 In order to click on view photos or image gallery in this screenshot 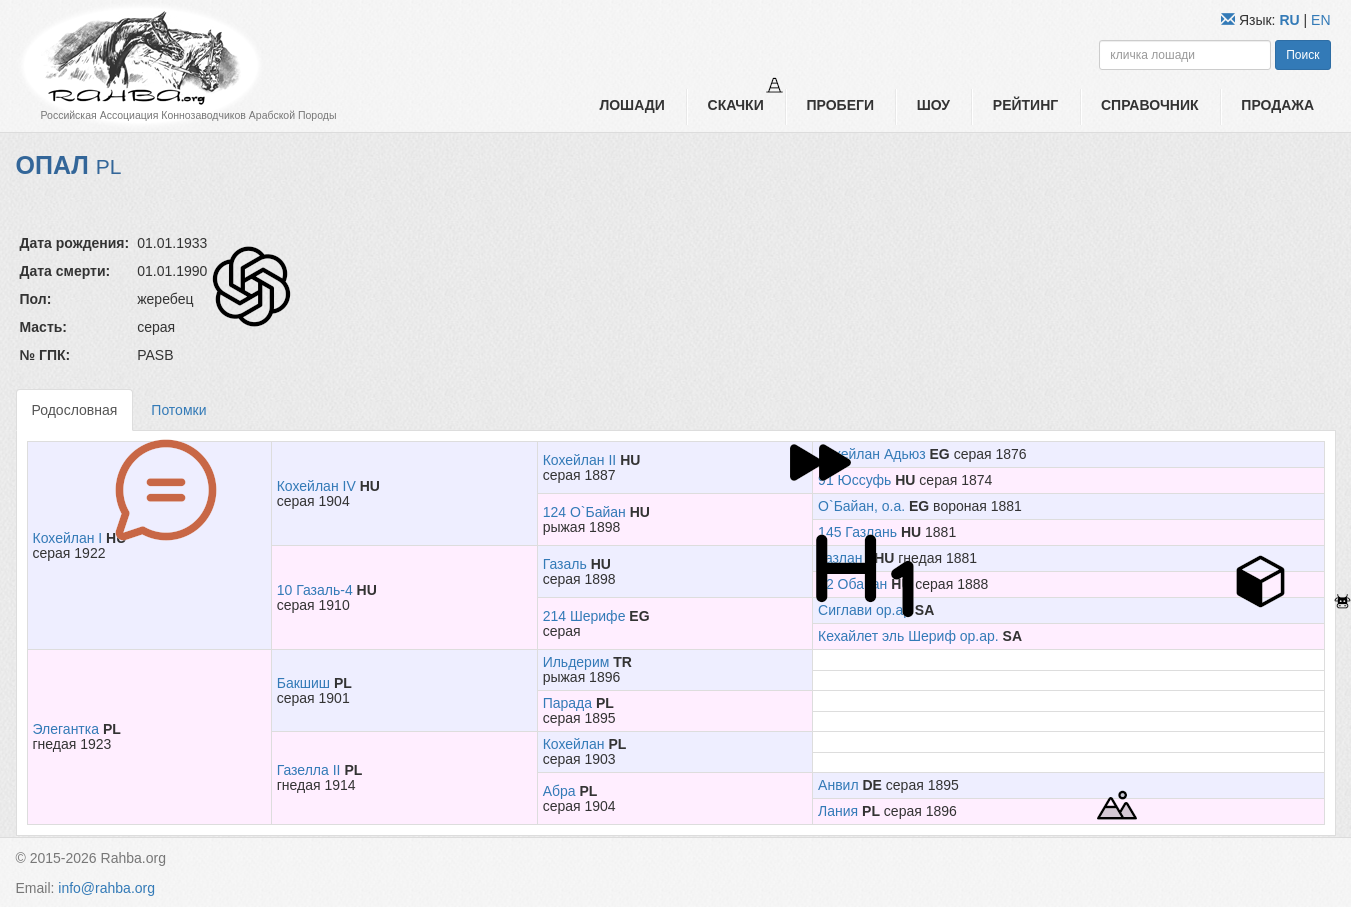, I will do `click(1117, 807)`.